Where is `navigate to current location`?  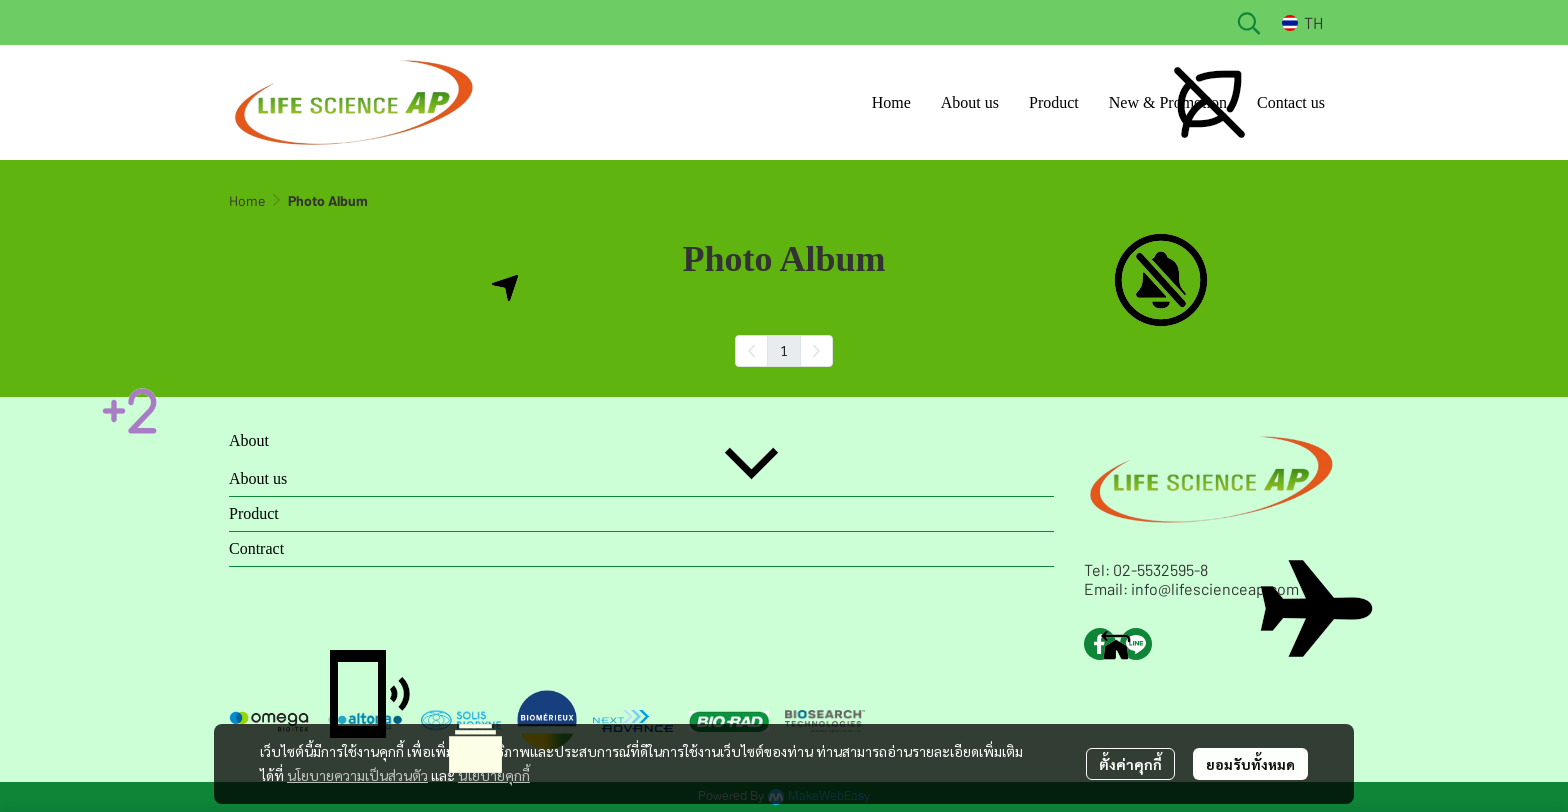 navigate to current location is located at coordinates (506, 286).